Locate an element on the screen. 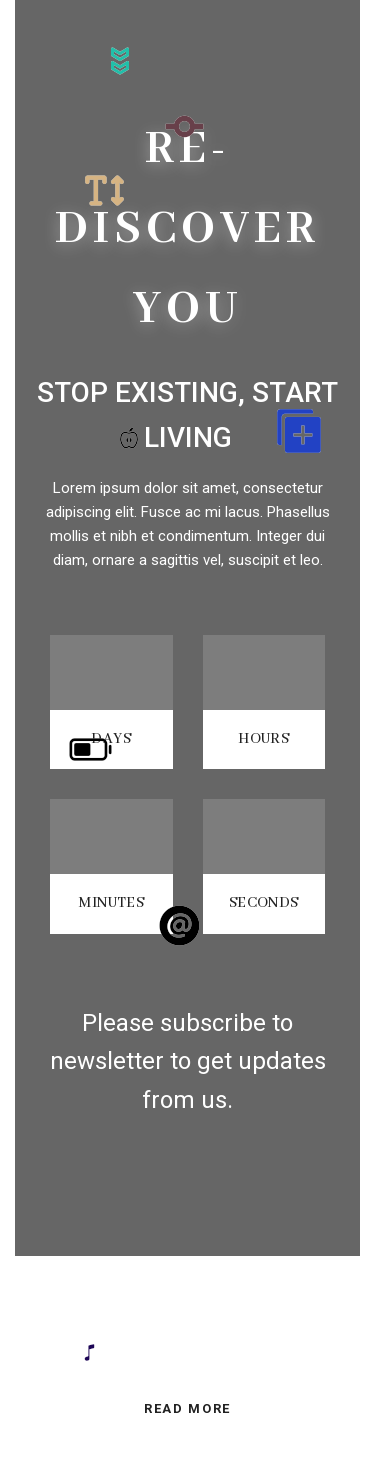 Image resolution: width=375 pixels, height=1459 pixels. access music library or player is located at coordinates (89, 1352).